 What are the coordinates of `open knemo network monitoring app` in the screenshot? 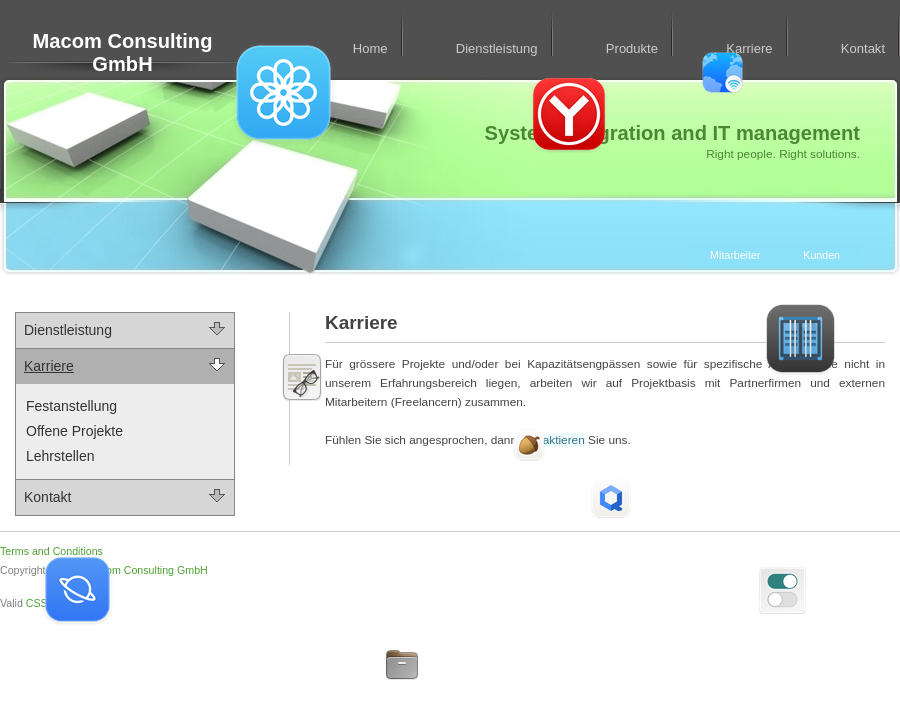 It's located at (722, 72).